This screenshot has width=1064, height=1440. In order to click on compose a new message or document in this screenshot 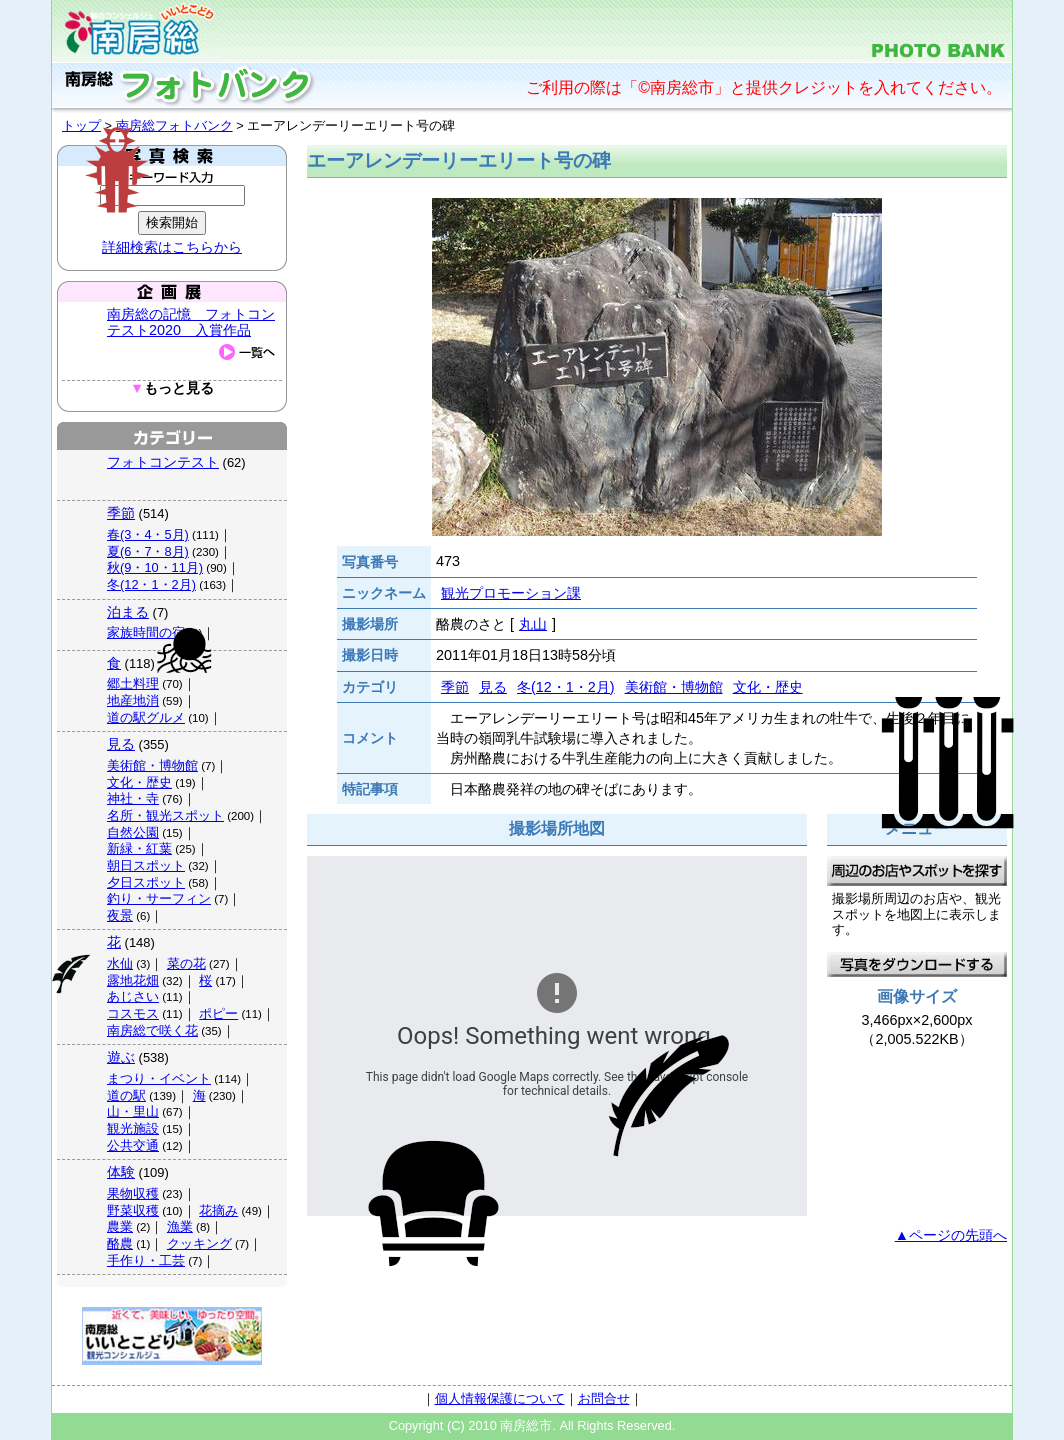, I will do `click(71, 973)`.